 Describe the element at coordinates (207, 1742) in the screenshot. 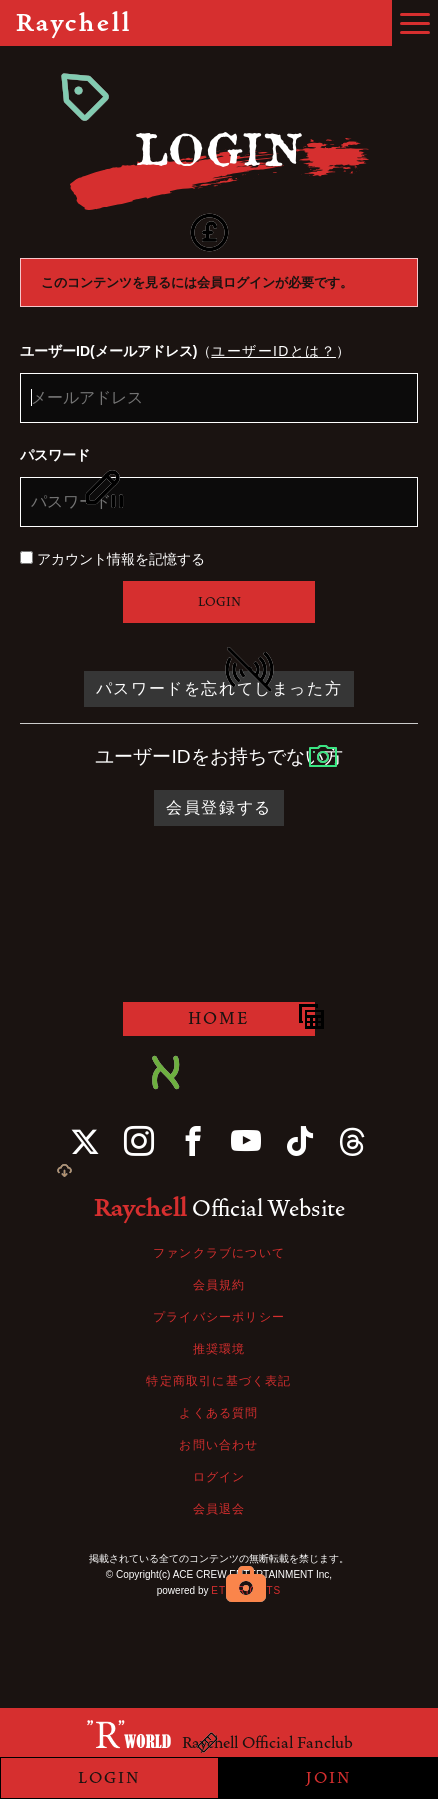

I see `access measurement tools` at that location.